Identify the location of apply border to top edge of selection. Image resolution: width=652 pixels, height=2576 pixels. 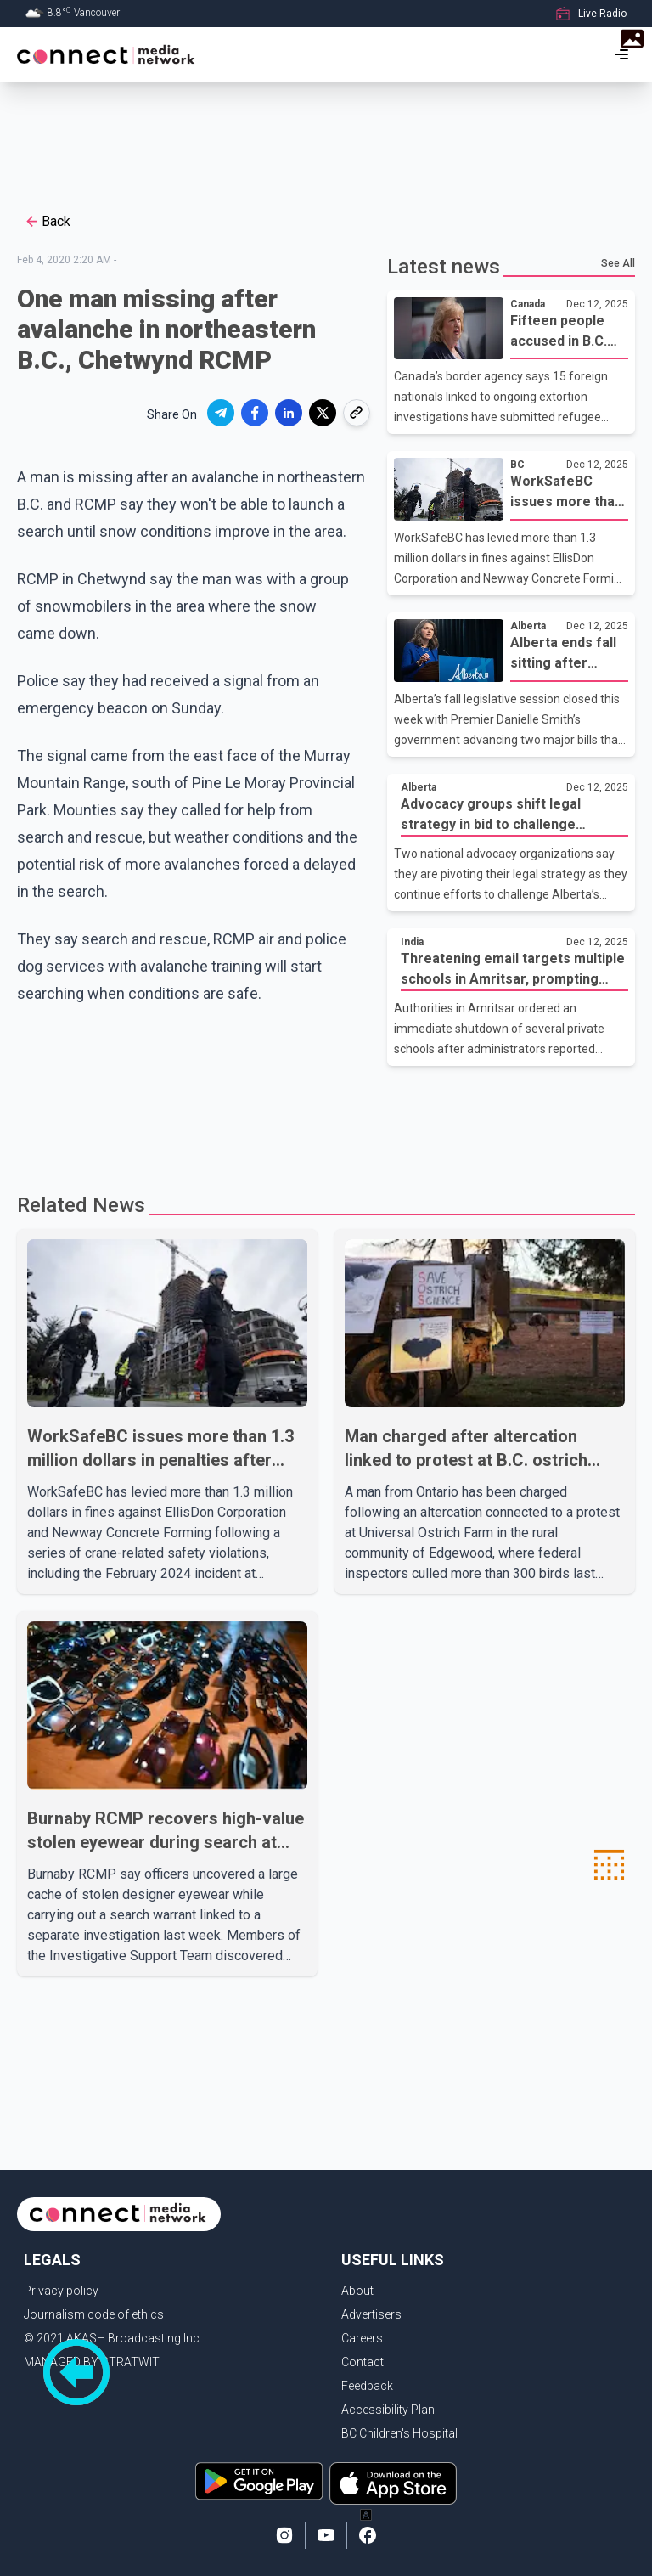
(609, 1864).